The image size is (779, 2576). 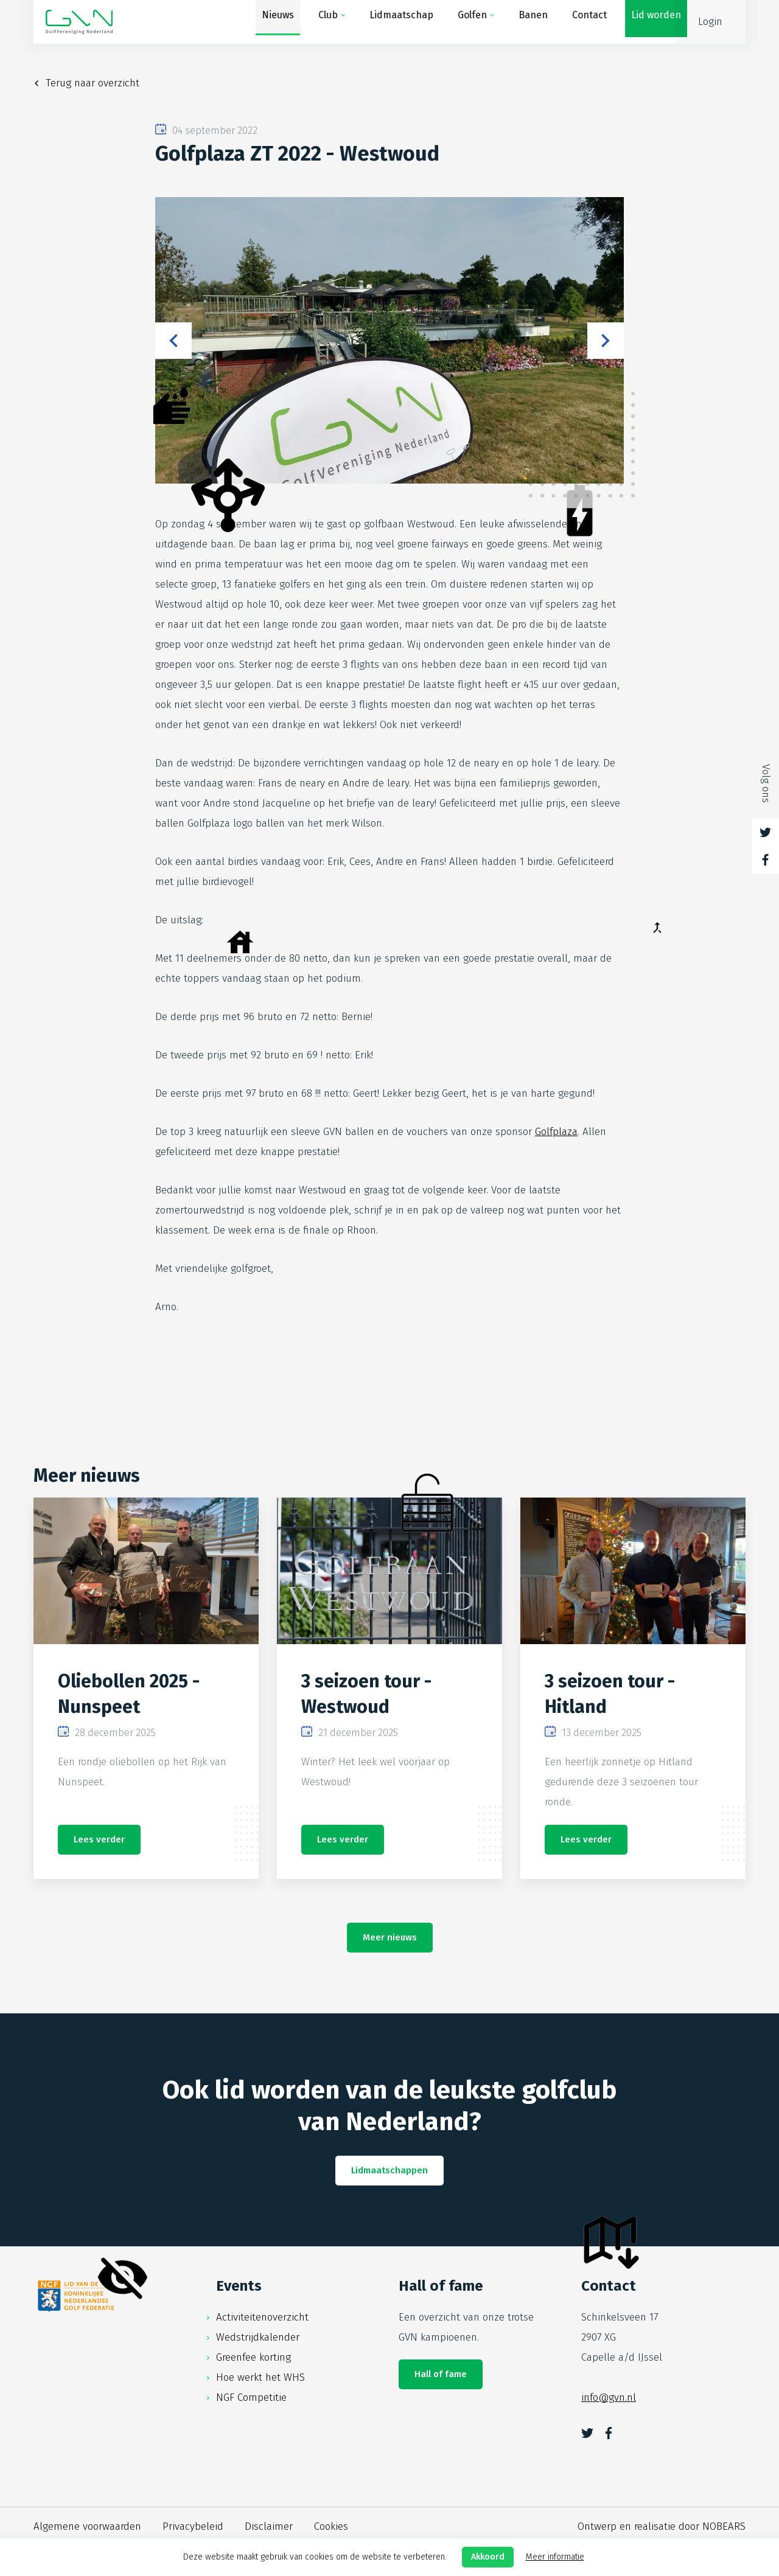 I want to click on unlocked or unsecured state, so click(x=427, y=1506).